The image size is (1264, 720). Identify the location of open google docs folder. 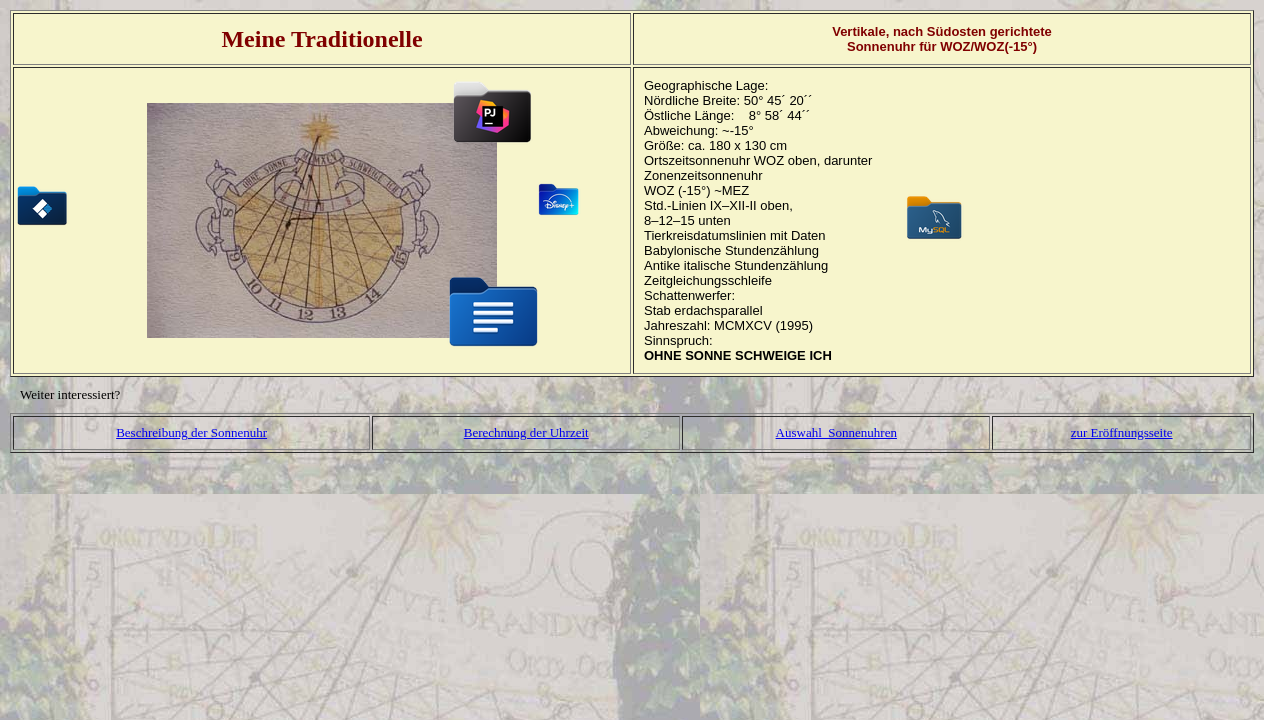
(493, 314).